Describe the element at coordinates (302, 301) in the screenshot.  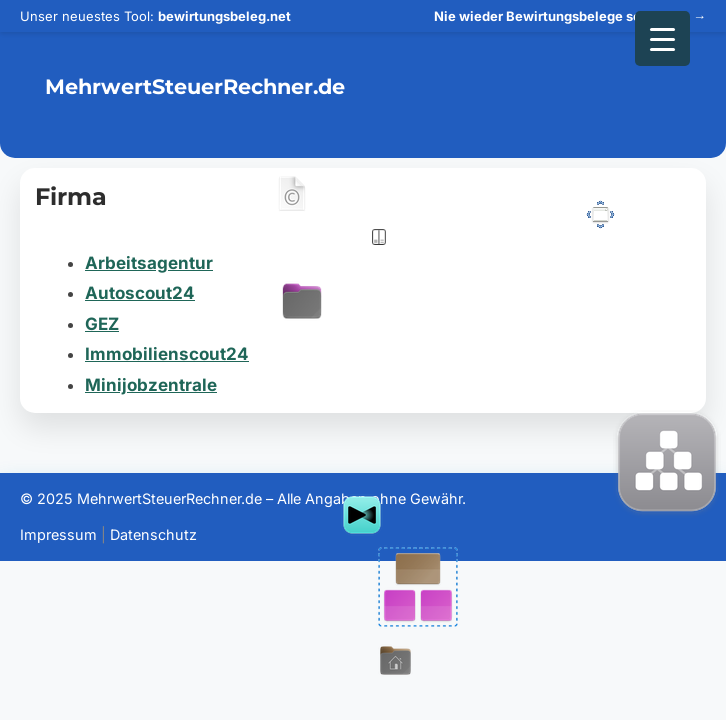
I see `open a folder to view its contents` at that location.